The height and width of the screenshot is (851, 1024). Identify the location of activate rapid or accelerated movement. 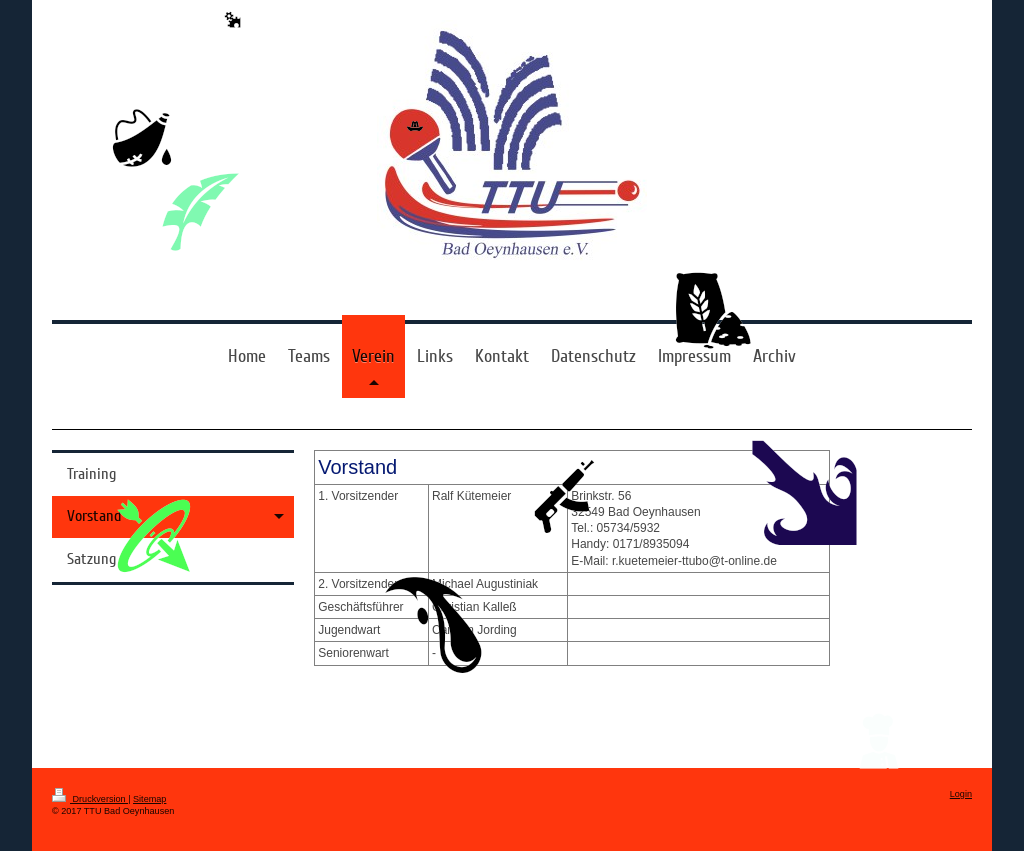
(154, 536).